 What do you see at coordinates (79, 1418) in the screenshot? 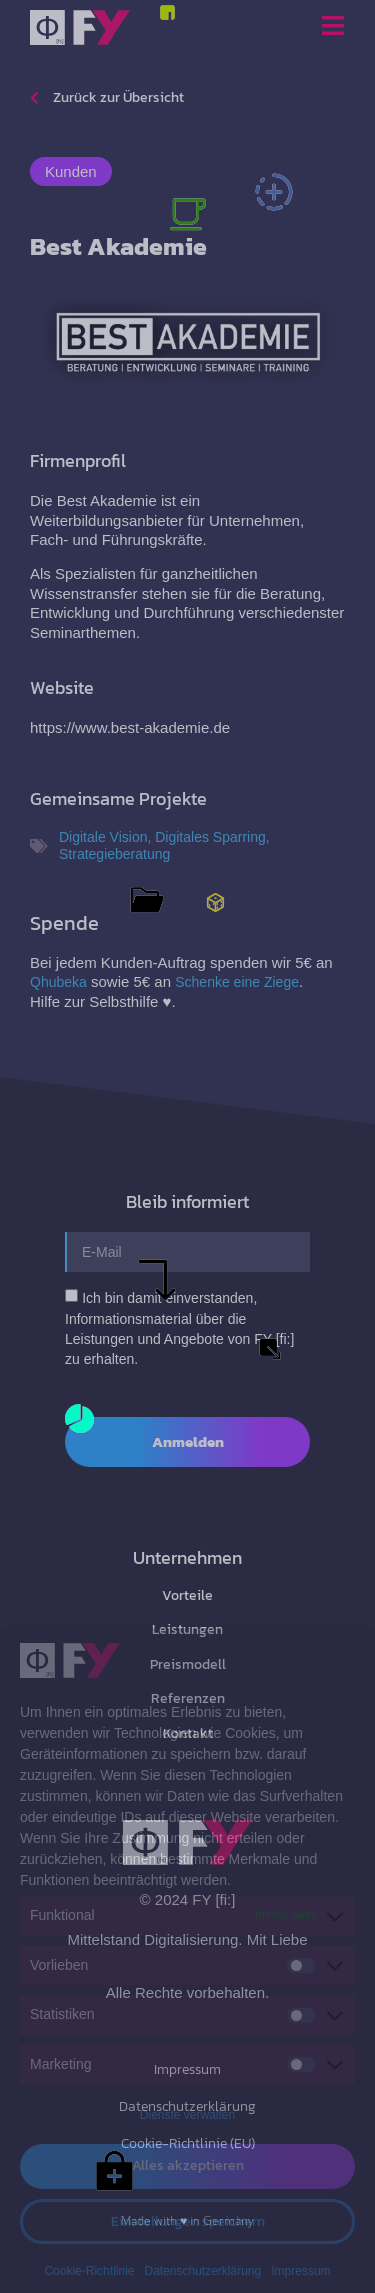
I see `view analytics or statistics` at bounding box center [79, 1418].